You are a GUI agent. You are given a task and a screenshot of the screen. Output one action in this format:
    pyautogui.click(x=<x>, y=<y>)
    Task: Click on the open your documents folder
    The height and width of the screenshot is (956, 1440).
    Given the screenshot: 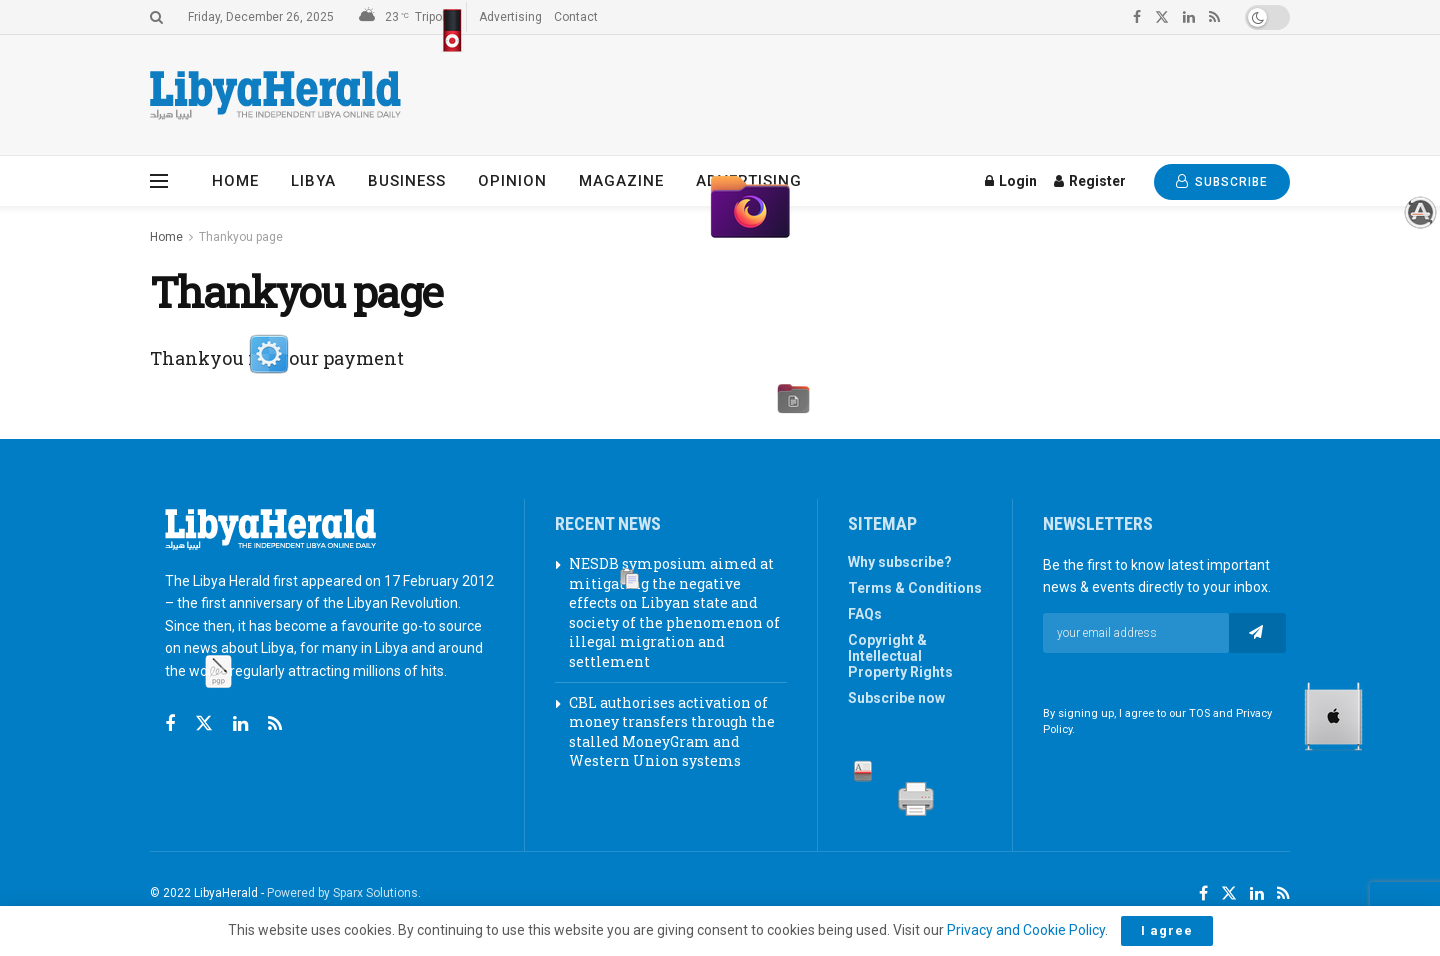 What is the action you would take?
    pyautogui.click(x=793, y=398)
    